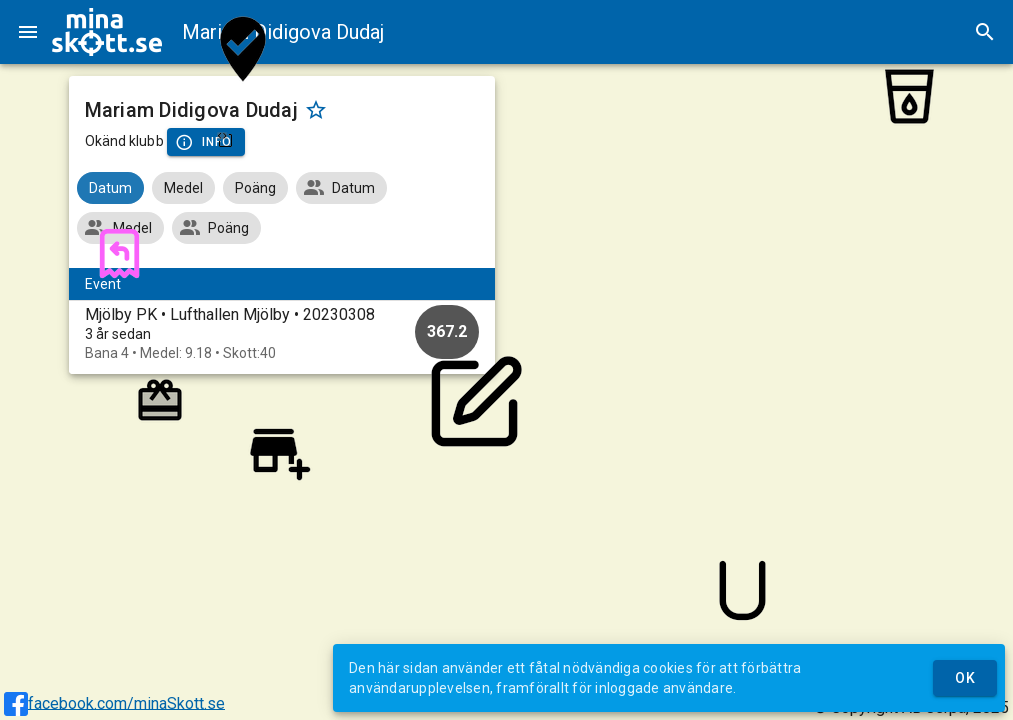 The image size is (1013, 720). What do you see at coordinates (474, 403) in the screenshot?
I see `compose a new post or message` at bounding box center [474, 403].